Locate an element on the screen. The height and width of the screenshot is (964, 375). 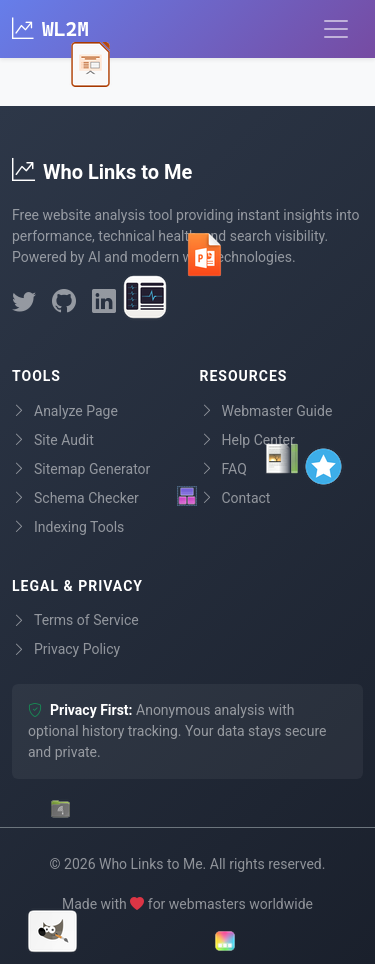
a compressed GIMP image file (.xcf.gz or .xcf.bz2) is located at coordinates (52, 929).